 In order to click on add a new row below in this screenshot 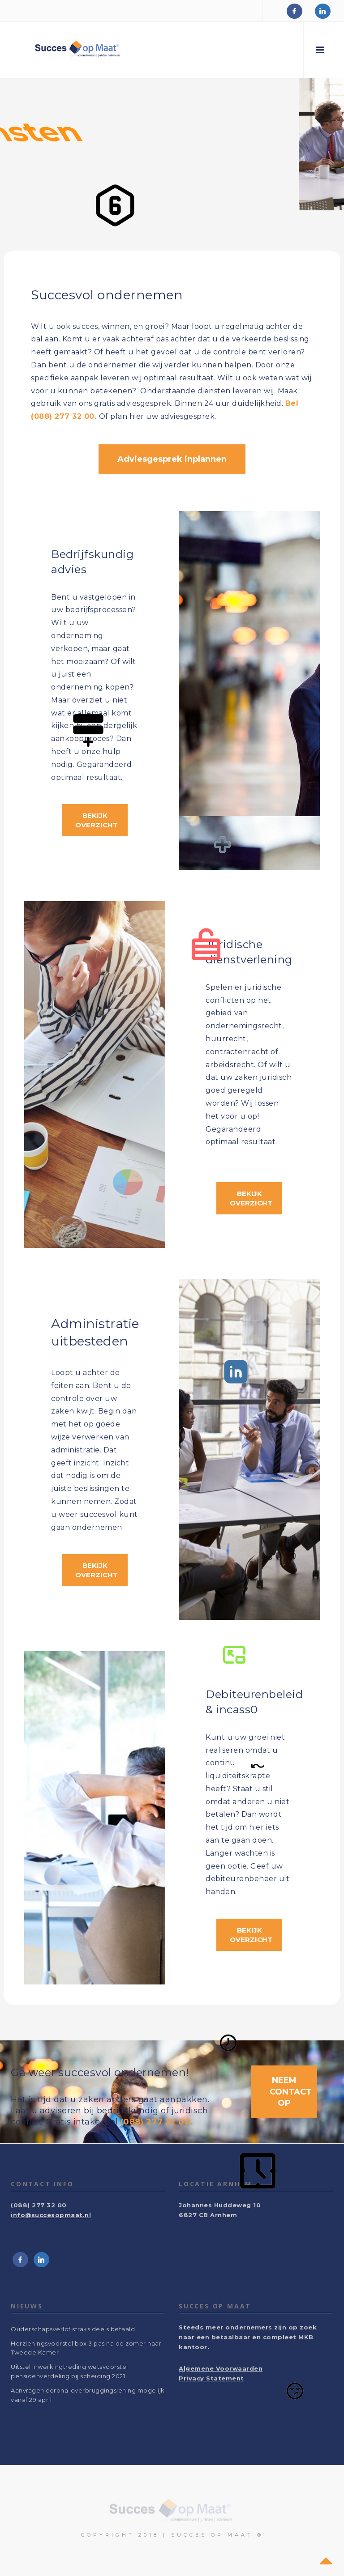, I will do `click(88, 728)`.